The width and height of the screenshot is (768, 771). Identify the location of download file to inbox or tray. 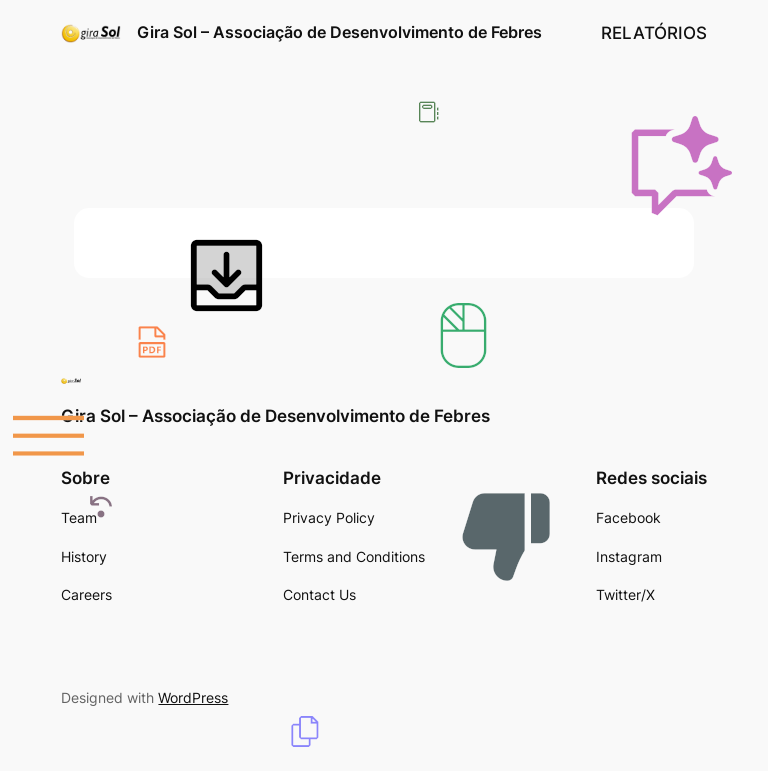
(226, 275).